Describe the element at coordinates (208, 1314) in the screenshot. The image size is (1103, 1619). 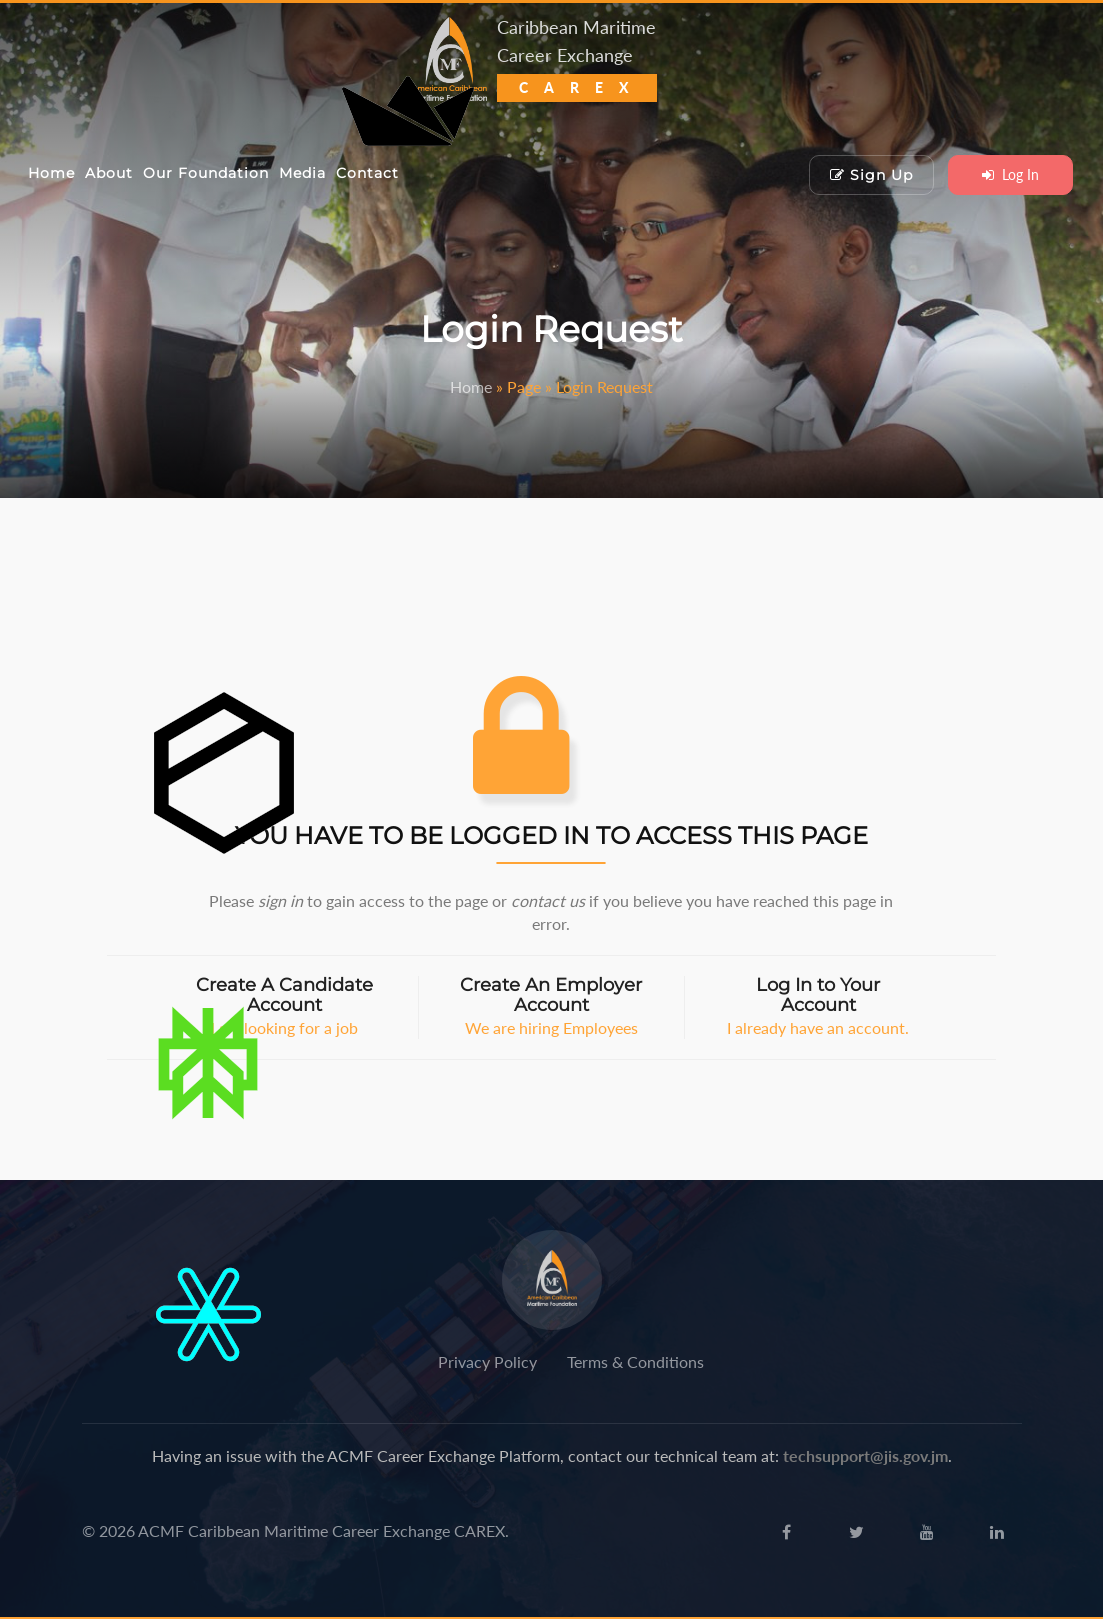
I see `open google authenticator app` at that location.